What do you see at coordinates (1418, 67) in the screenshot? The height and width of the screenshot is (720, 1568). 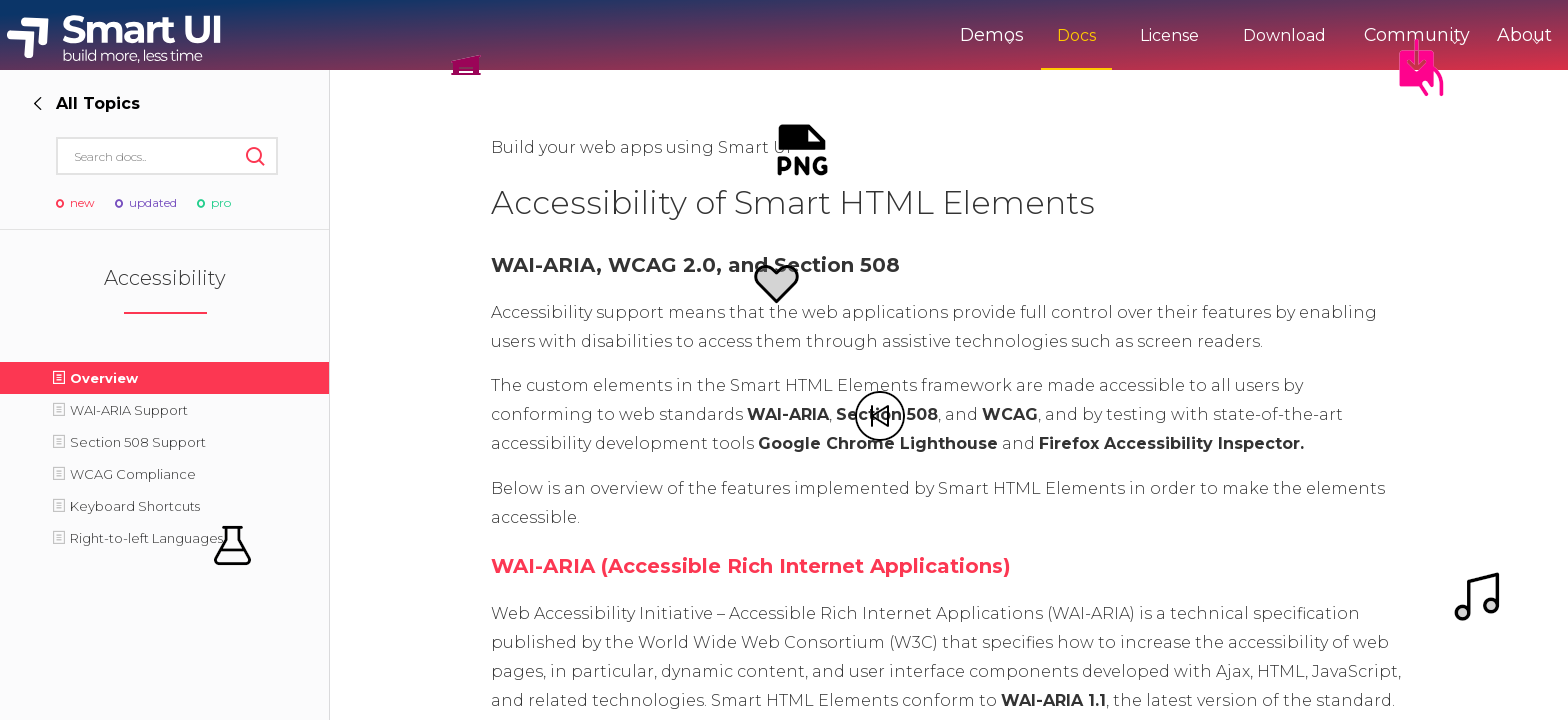 I see `withdraw or receive funds` at bounding box center [1418, 67].